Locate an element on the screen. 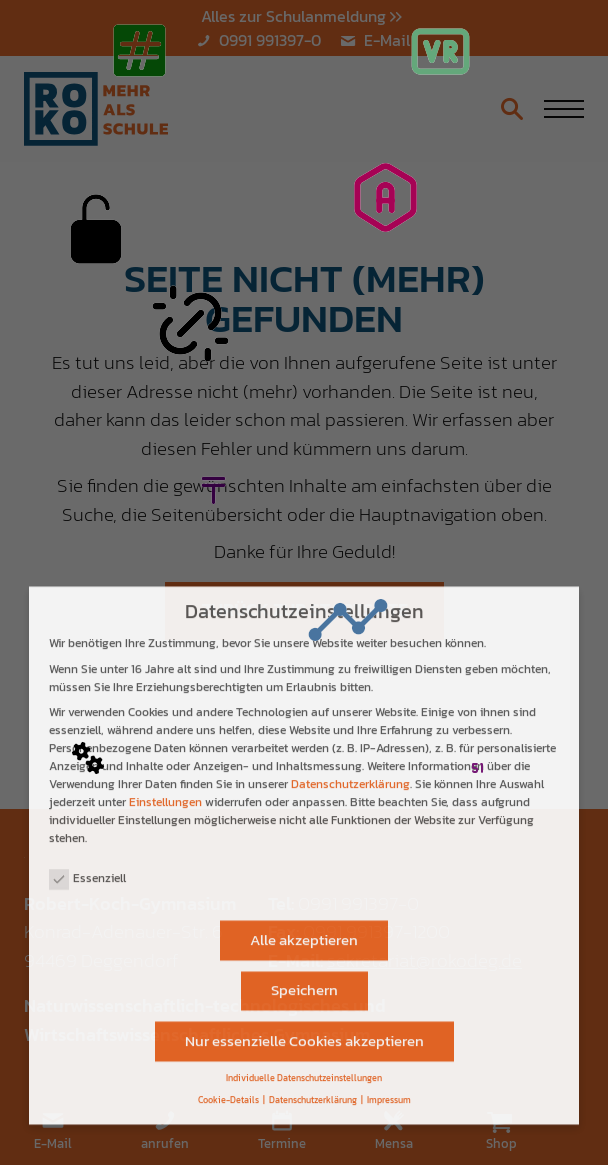  indicates item number 51 in a list or sequence is located at coordinates (478, 768).